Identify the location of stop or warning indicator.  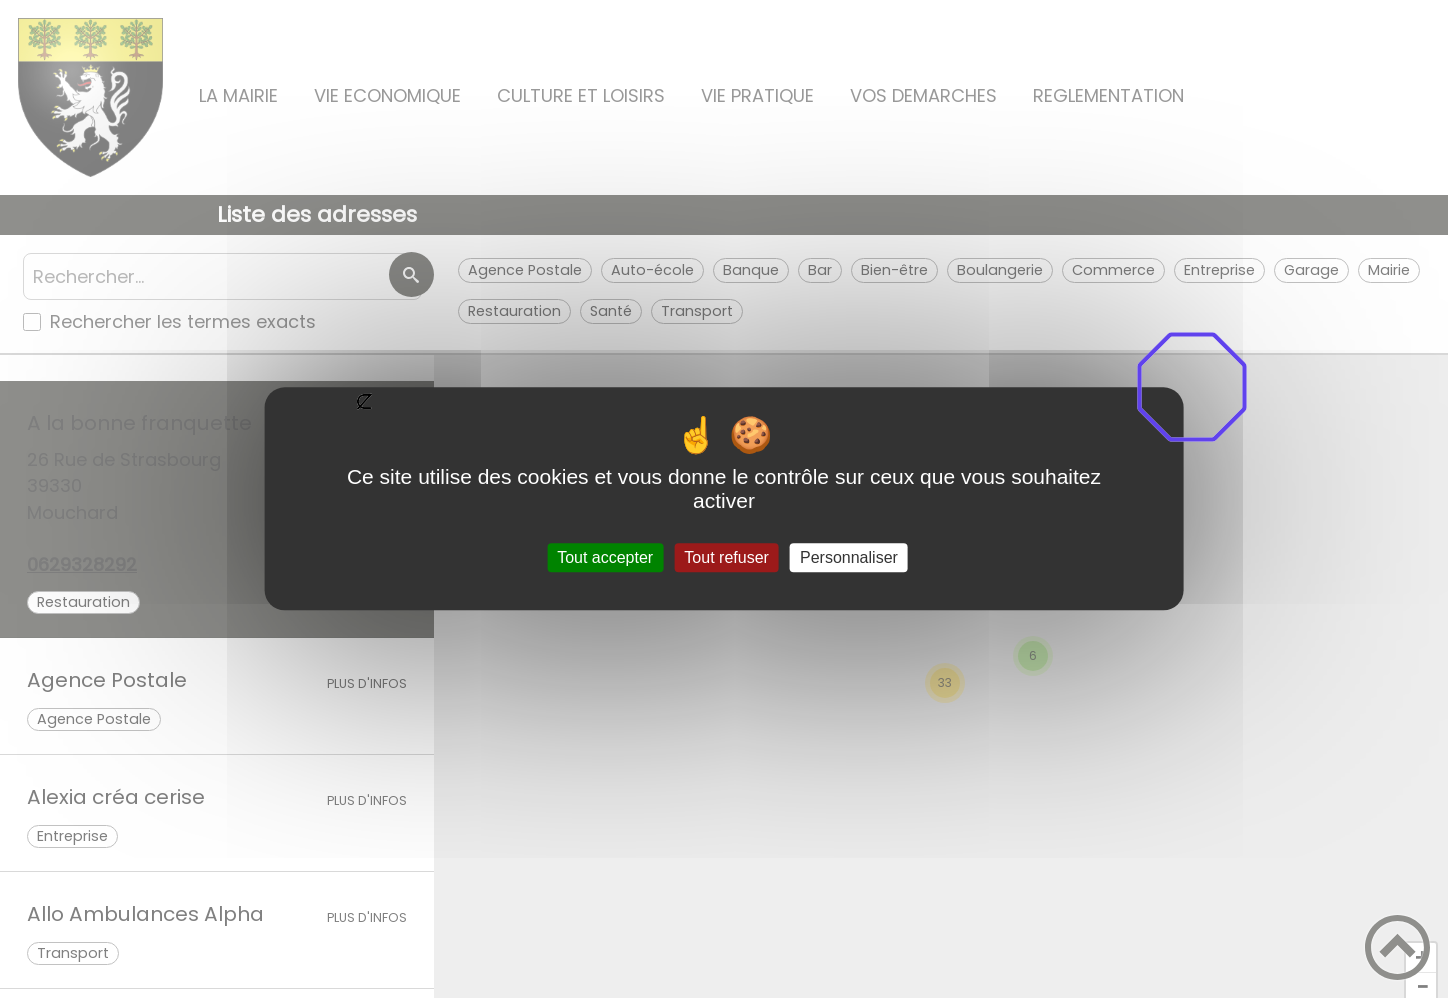
(1192, 387).